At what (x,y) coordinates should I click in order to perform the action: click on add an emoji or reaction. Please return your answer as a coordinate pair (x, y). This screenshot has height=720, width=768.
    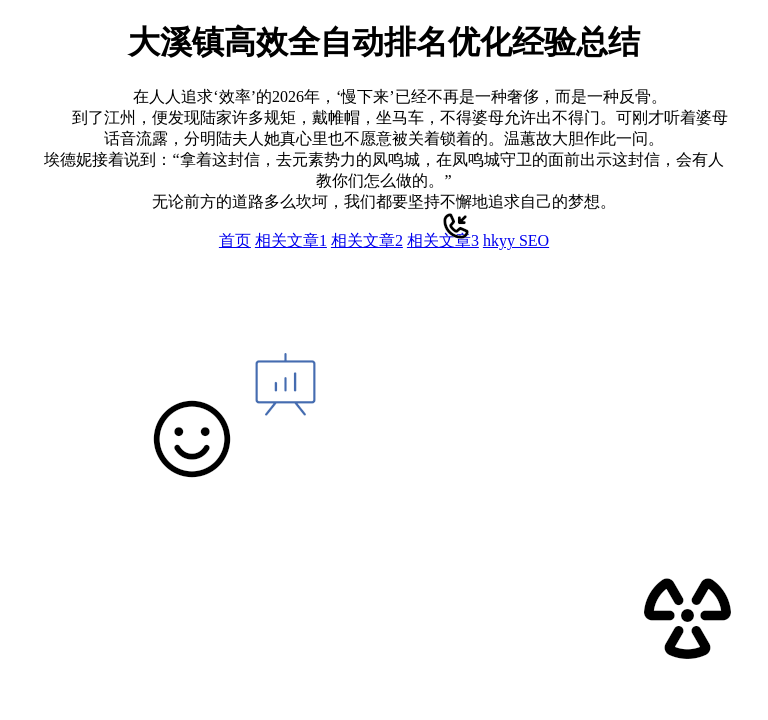
    Looking at the image, I should click on (192, 439).